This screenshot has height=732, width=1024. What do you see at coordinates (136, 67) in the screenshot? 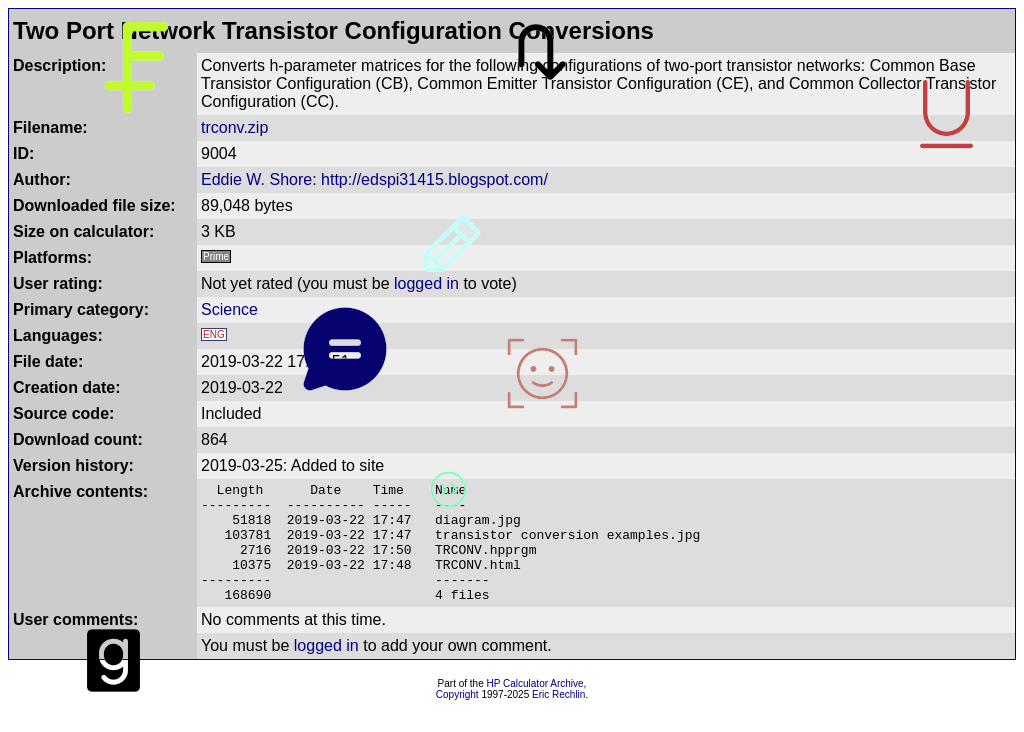
I see `indicates swiss franc currency` at bounding box center [136, 67].